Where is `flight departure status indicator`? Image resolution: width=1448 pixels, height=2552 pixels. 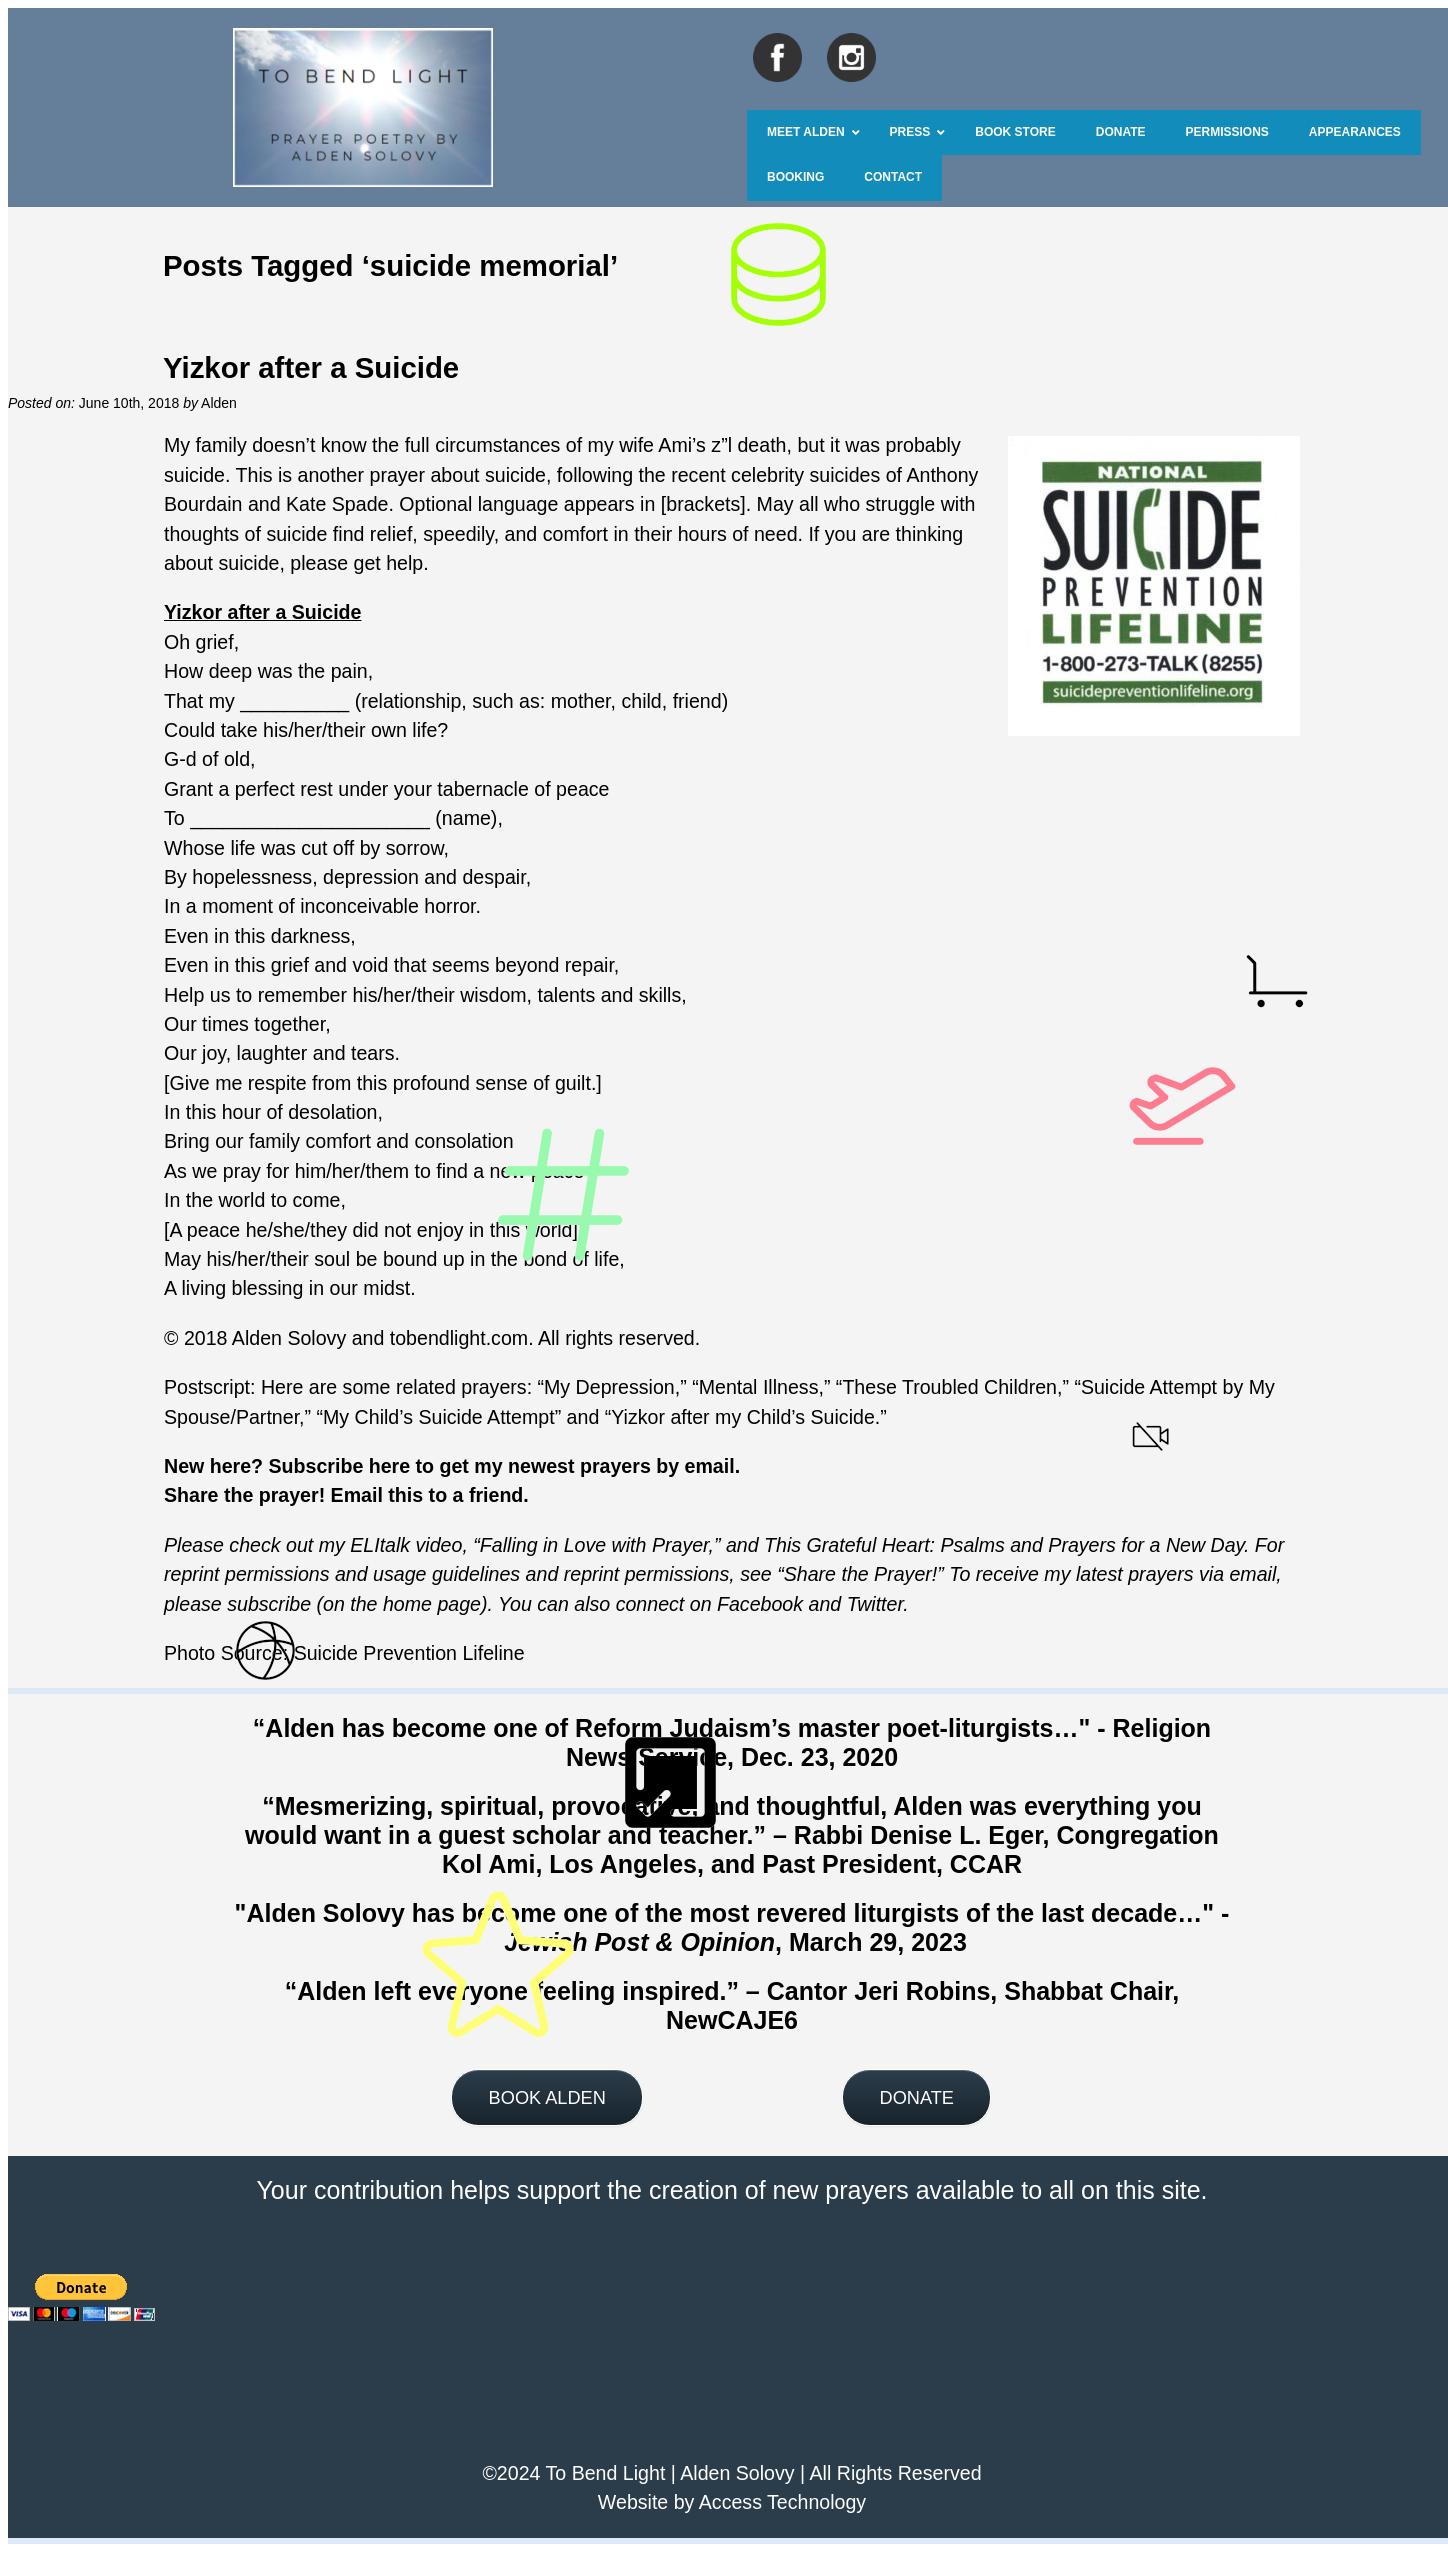
flight departure status indicator is located at coordinates (1182, 1102).